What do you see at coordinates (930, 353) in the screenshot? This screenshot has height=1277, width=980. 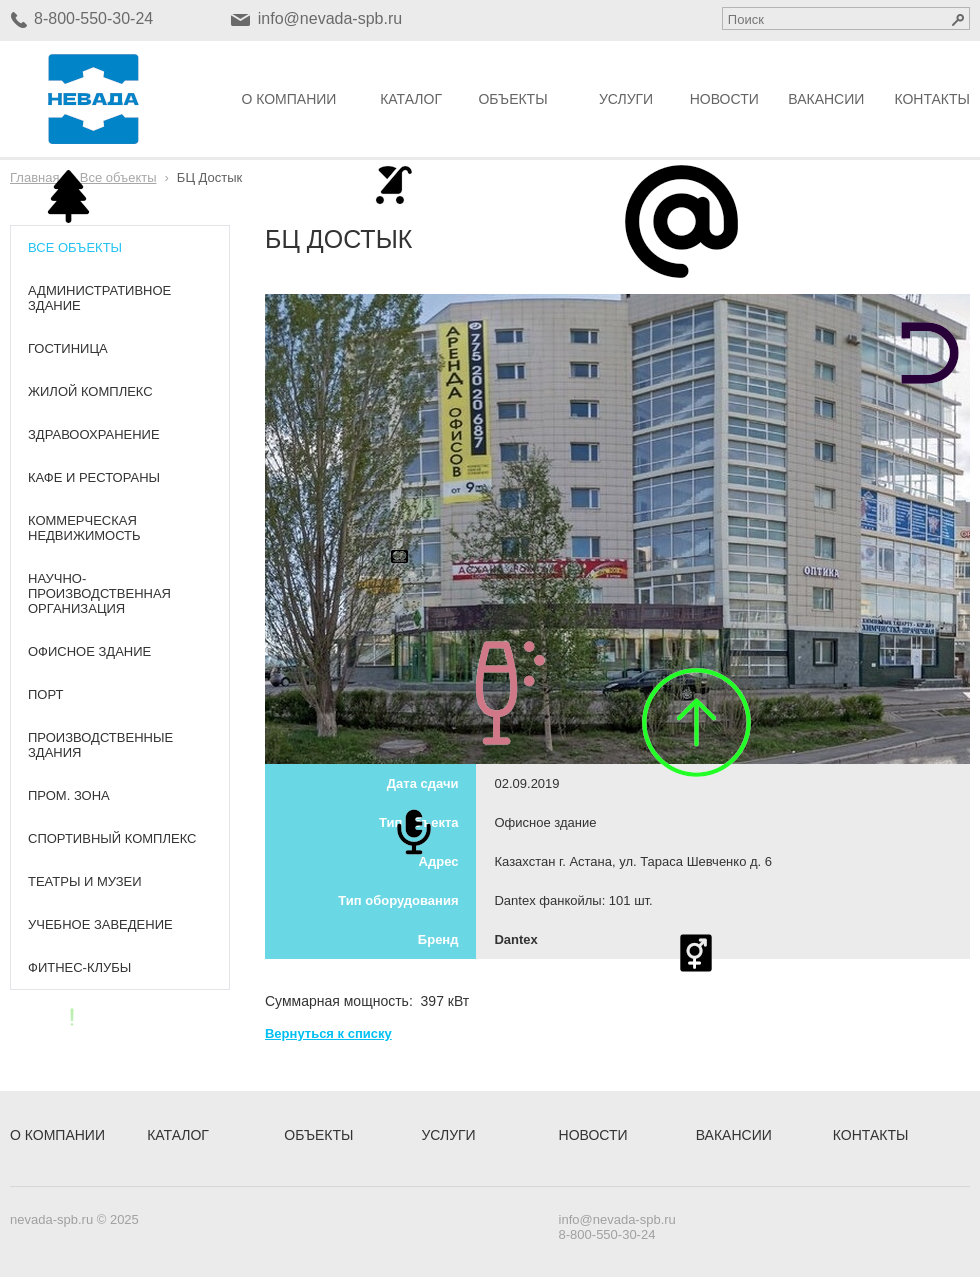 I see `dyalog APL programming language logo` at bounding box center [930, 353].